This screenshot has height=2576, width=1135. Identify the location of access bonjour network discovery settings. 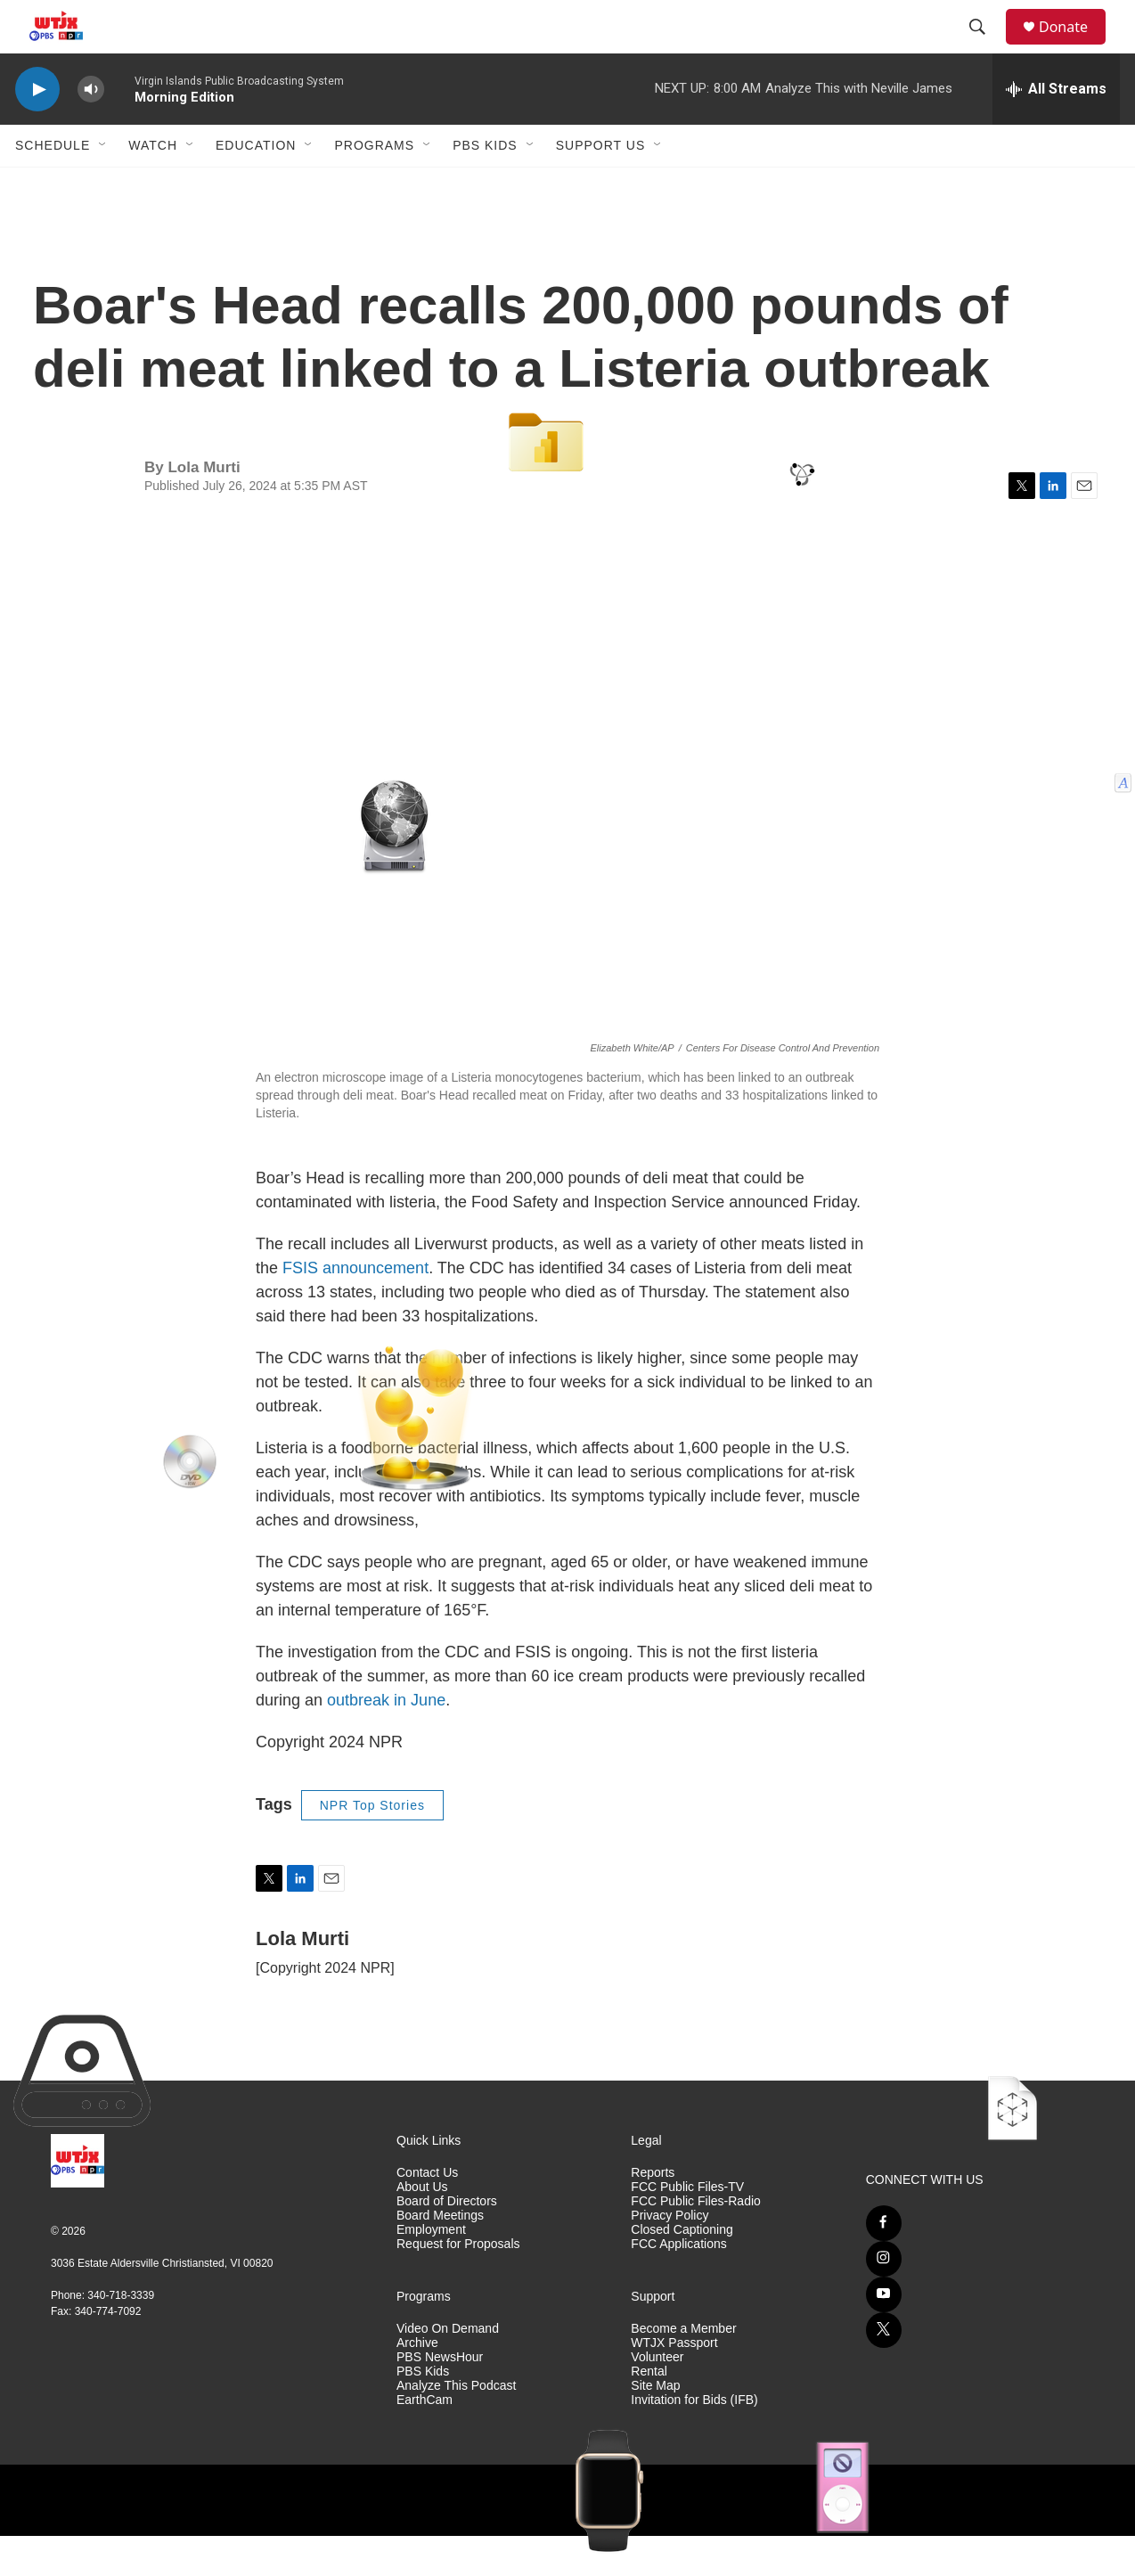
(802, 474).